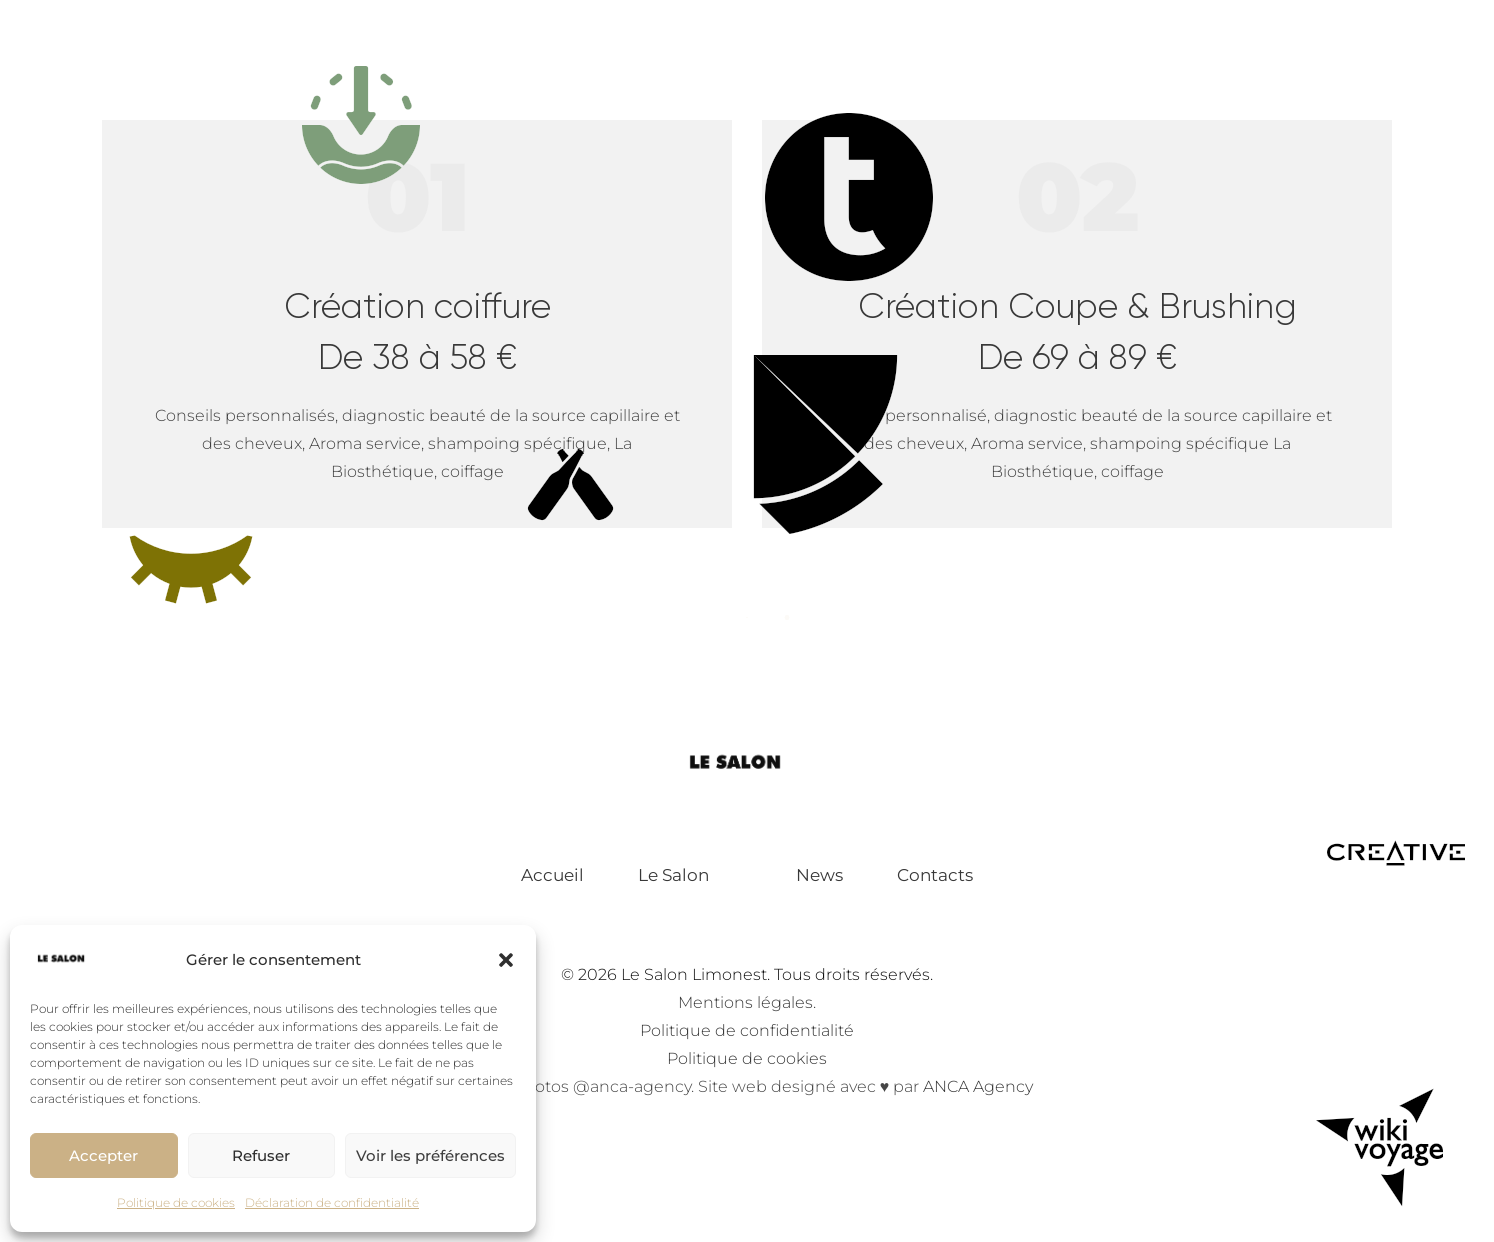 This screenshot has width=1494, height=1242. What do you see at coordinates (849, 197) in the screenshot?
I see `teradata brand logo` at bounding box center [849, 197].